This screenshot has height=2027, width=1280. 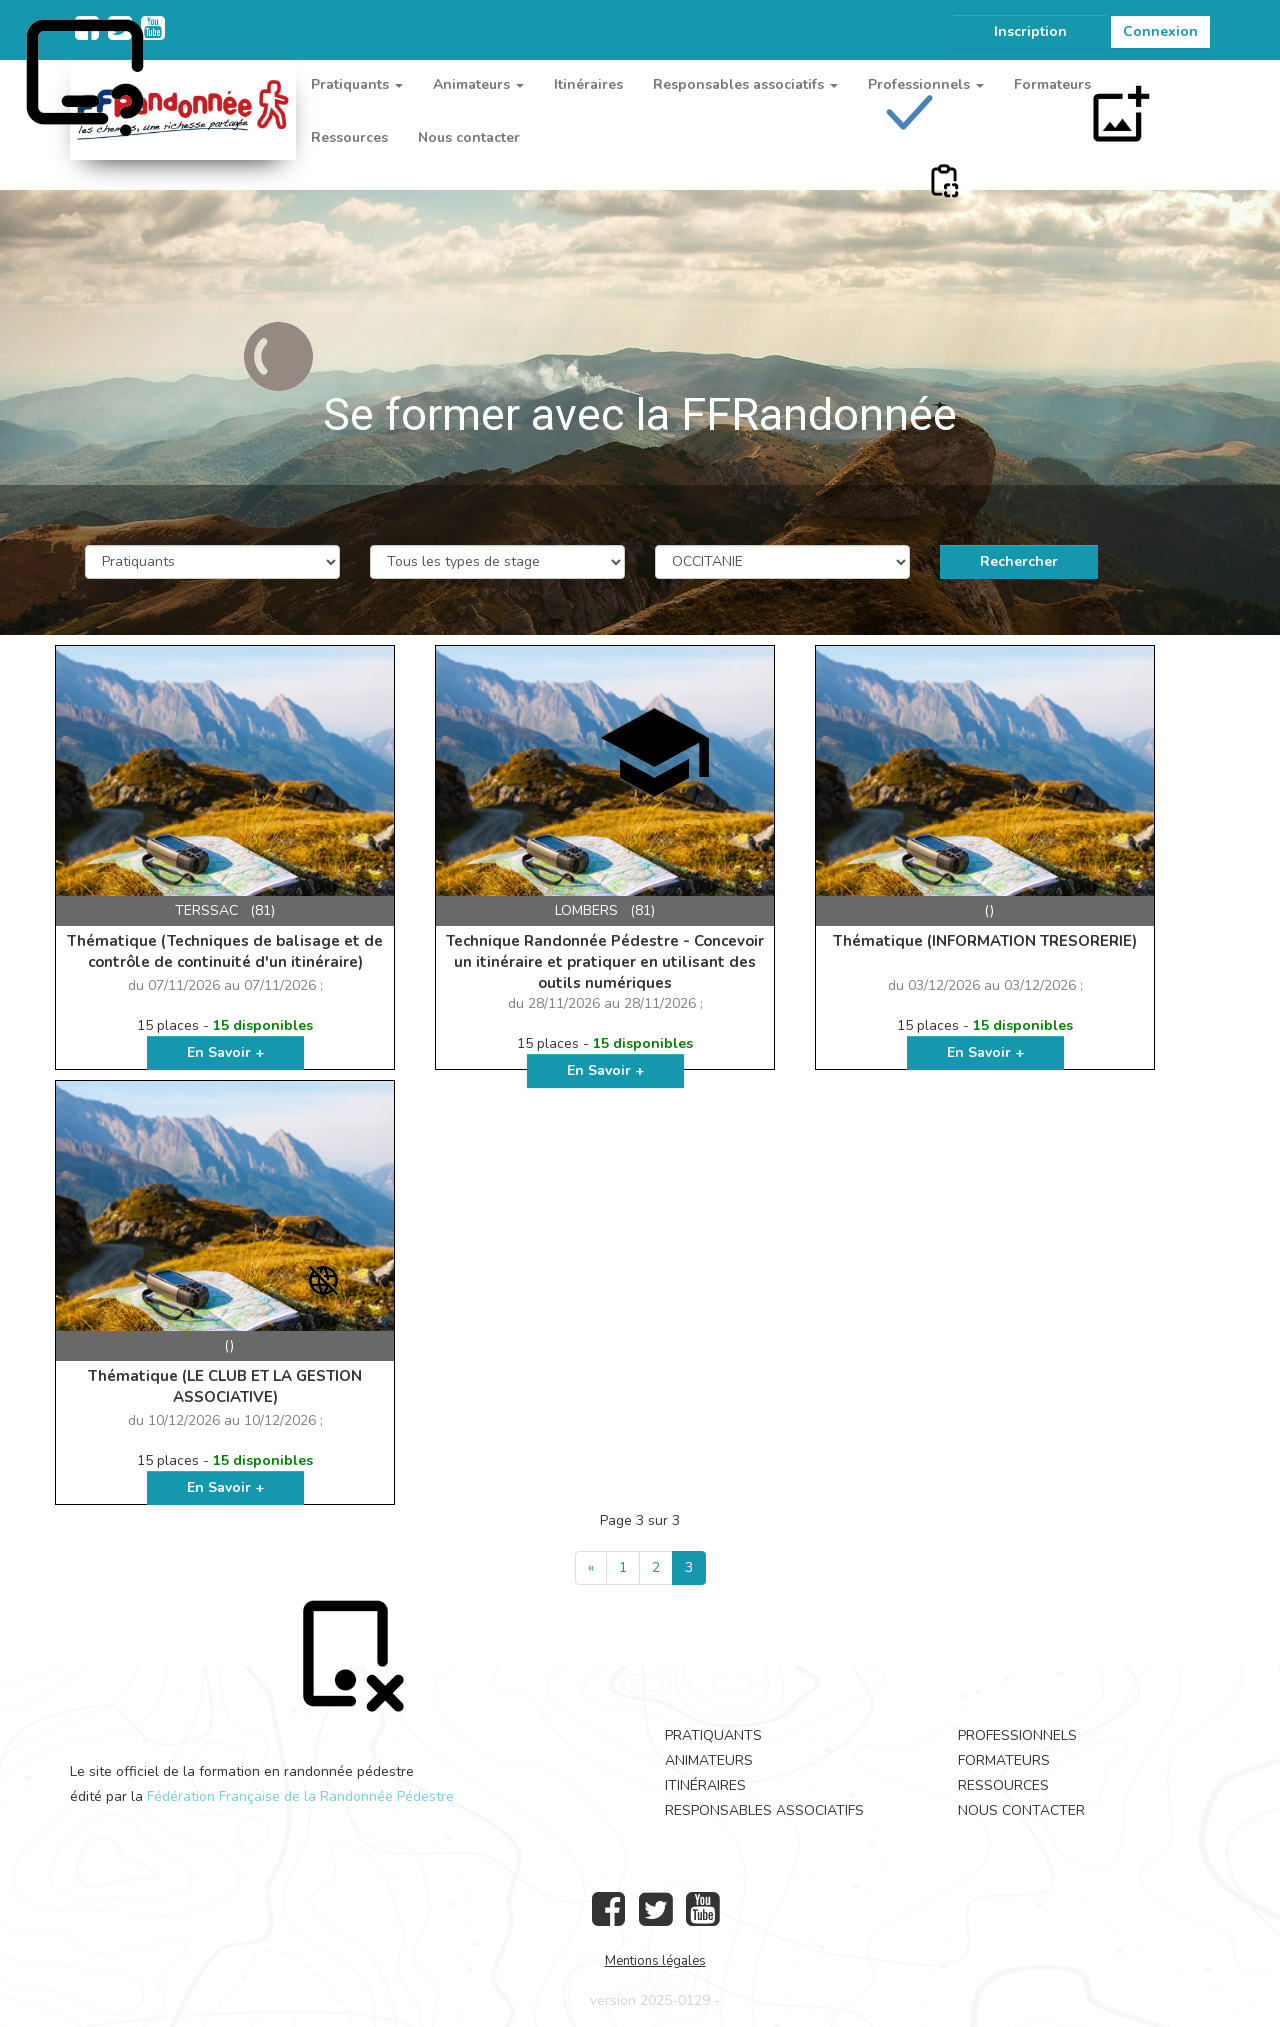 I want to click on tablet device help or support, so click(x=85, y=72).